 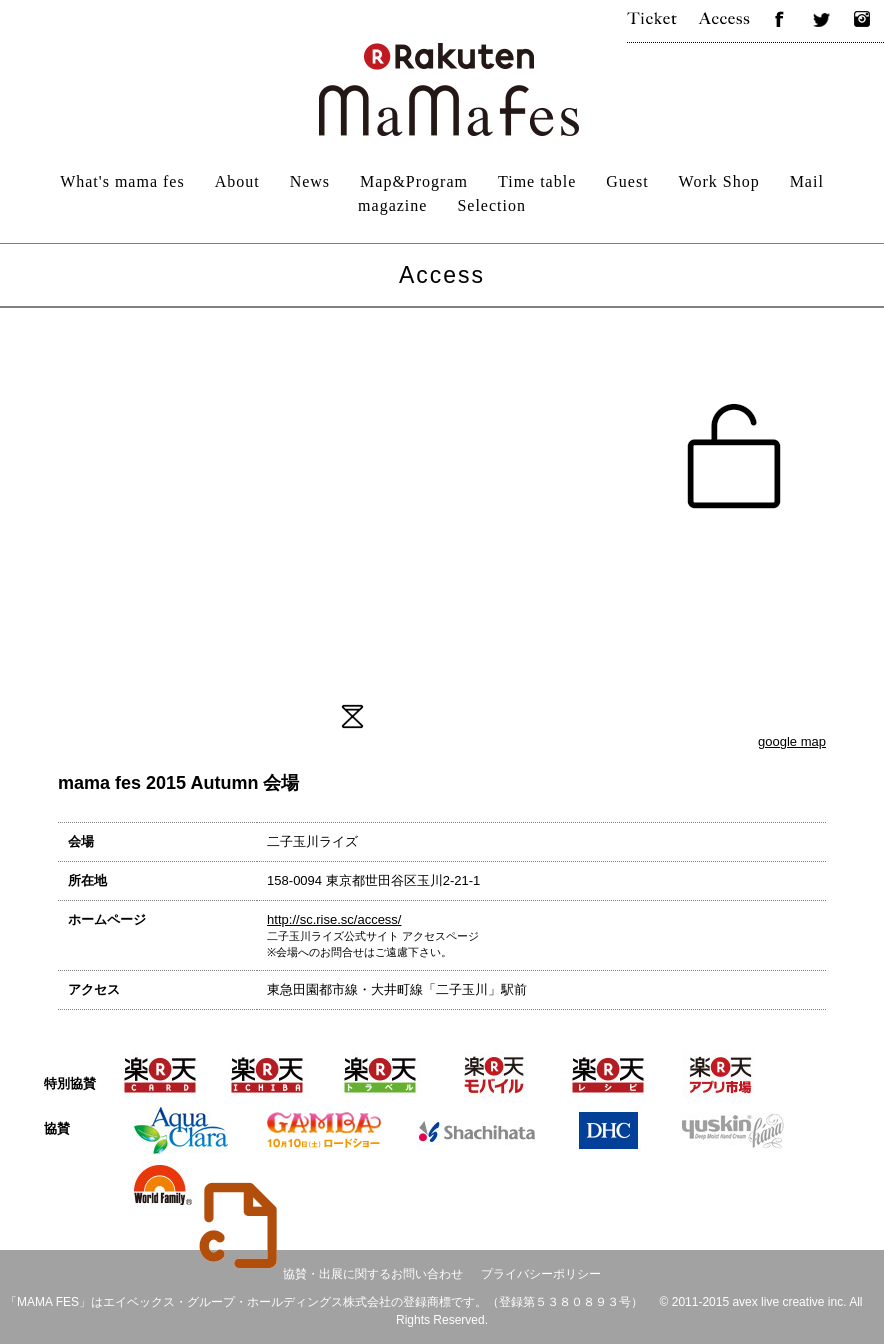 What do you see at coordinates (240, 1225) in the screenshot?
I see `open a C programming language file` at bounding box center [240, 1225].